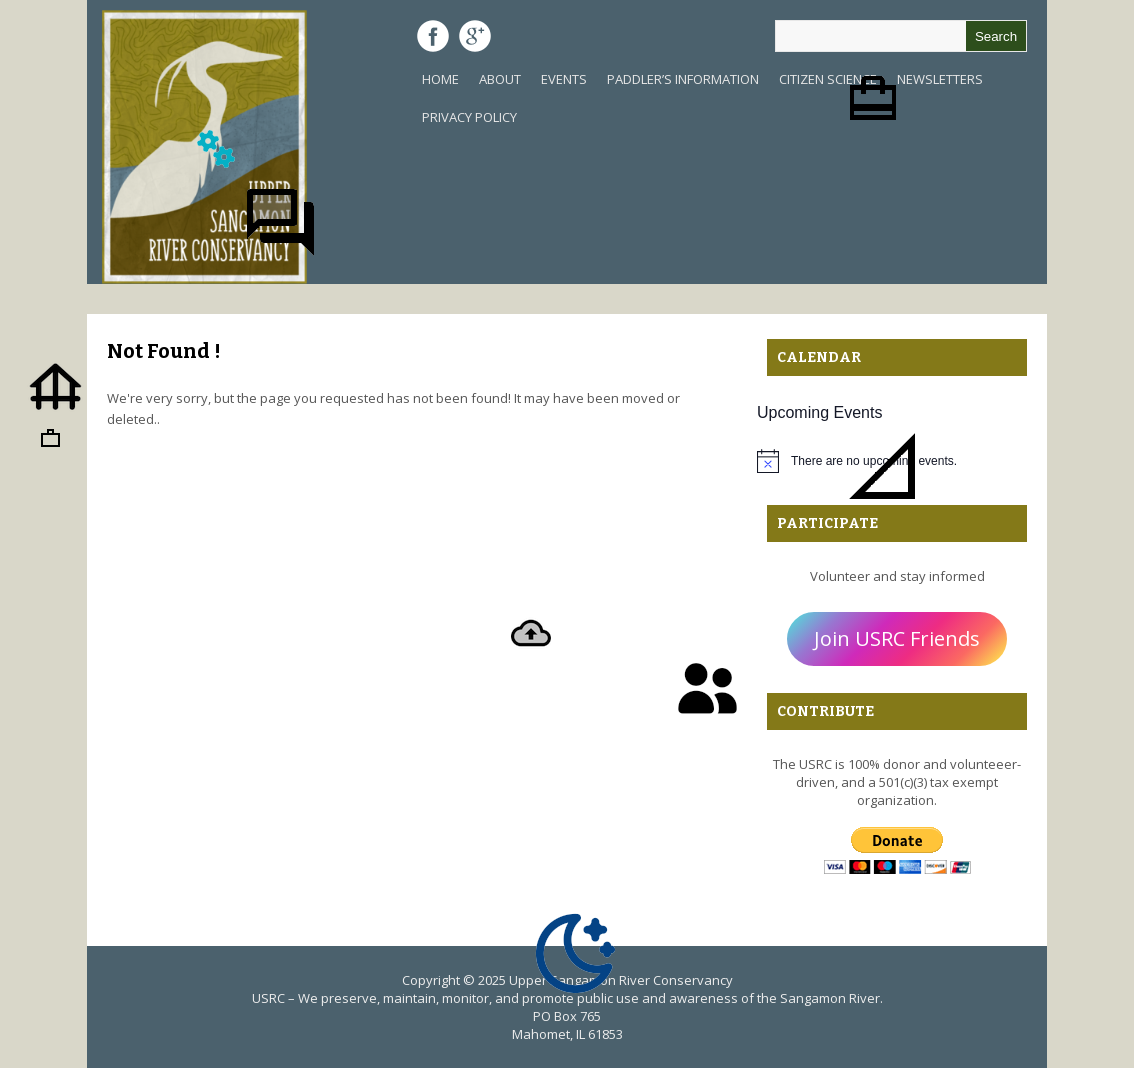 Image resolution: width=1134 pixels, height=1068 pixels. What do you see at coordinates (882, 466) in the screenshot?
I see `indicates no cellular signal available` at bounding box center [882, 466].